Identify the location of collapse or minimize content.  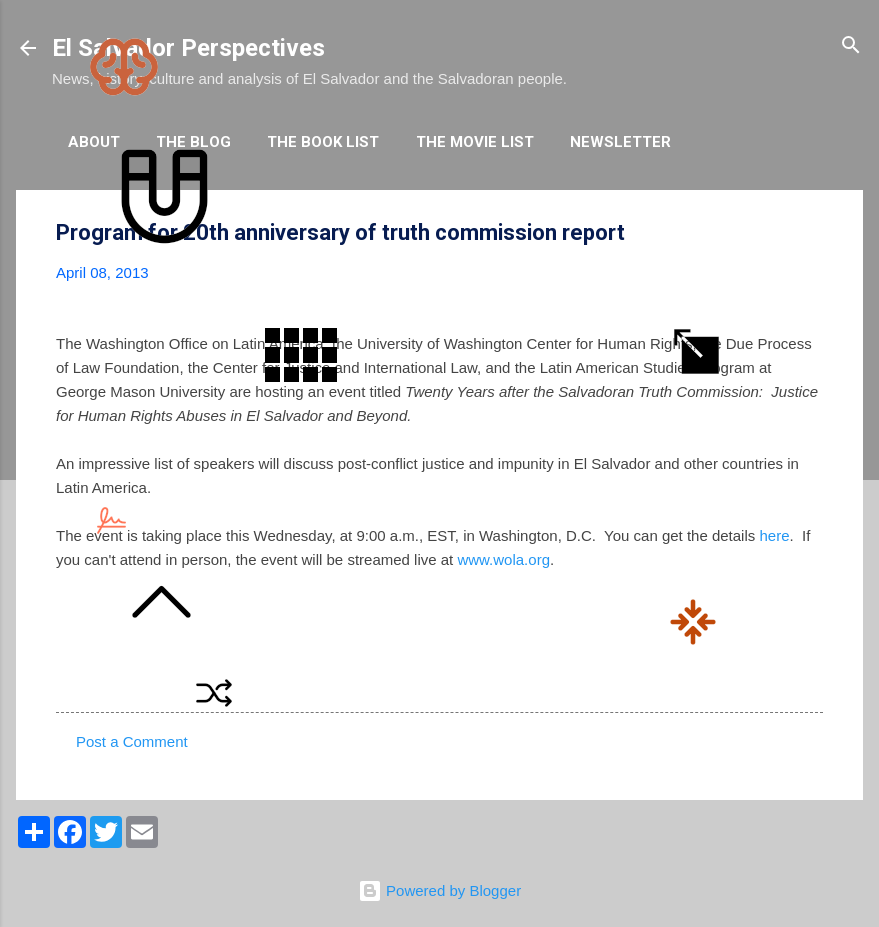
(693, 622).